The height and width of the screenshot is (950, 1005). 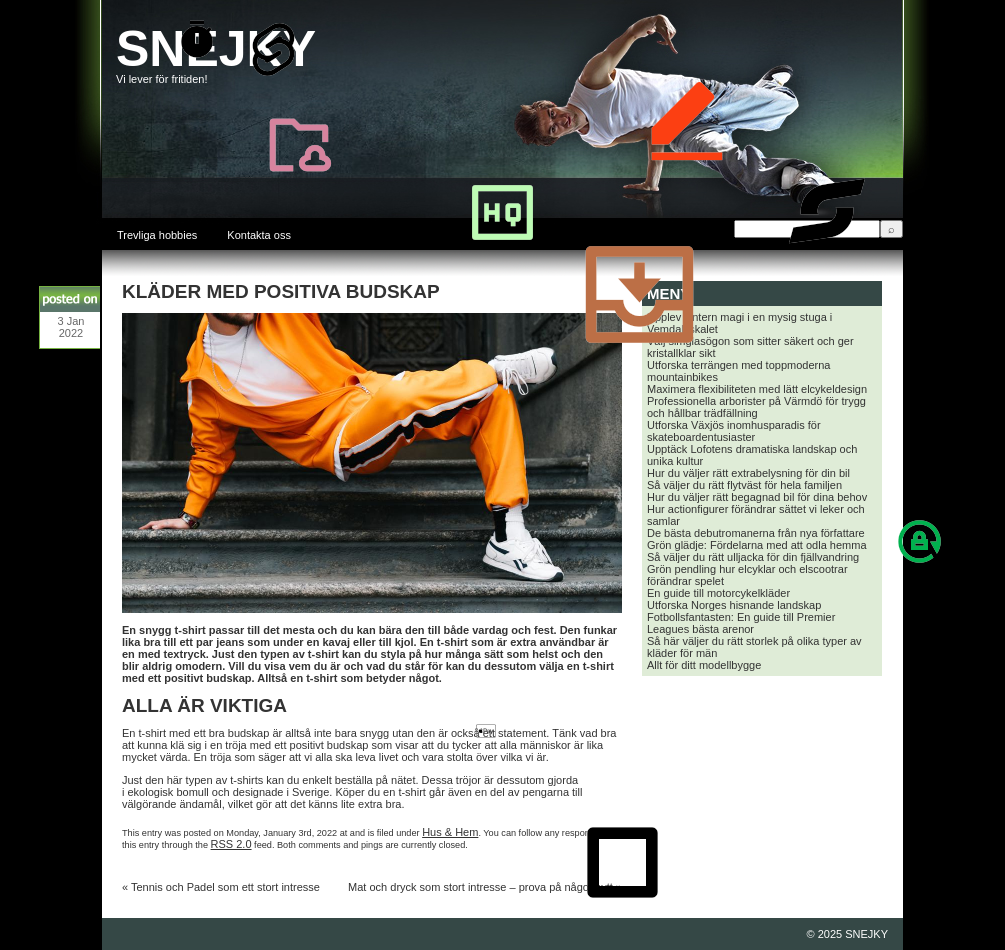 What do you see at coordinates (273, 49) in the screenshot?
I see `svelte framework logo` at bounding box center [273, 49].